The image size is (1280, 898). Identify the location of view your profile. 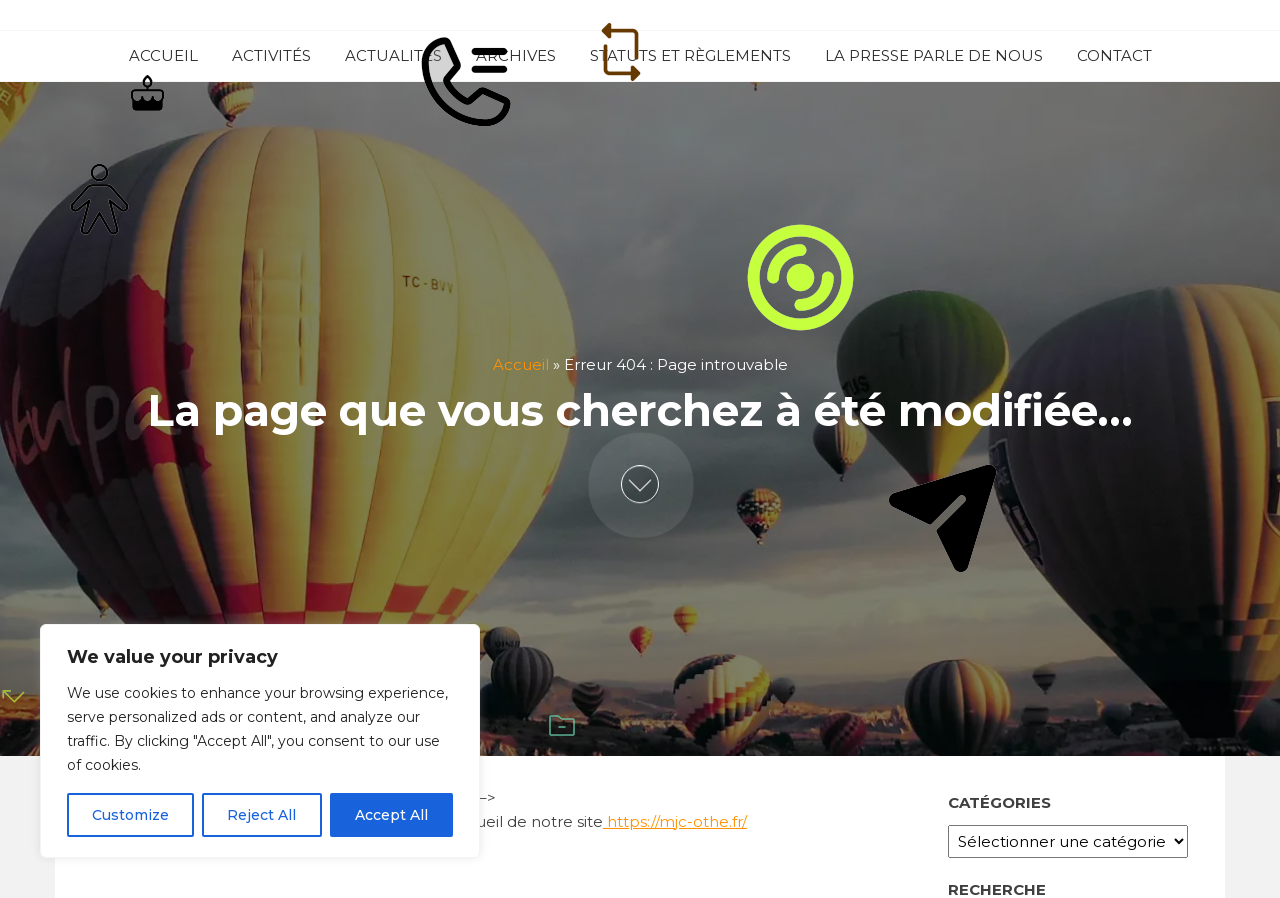
(99, 200).